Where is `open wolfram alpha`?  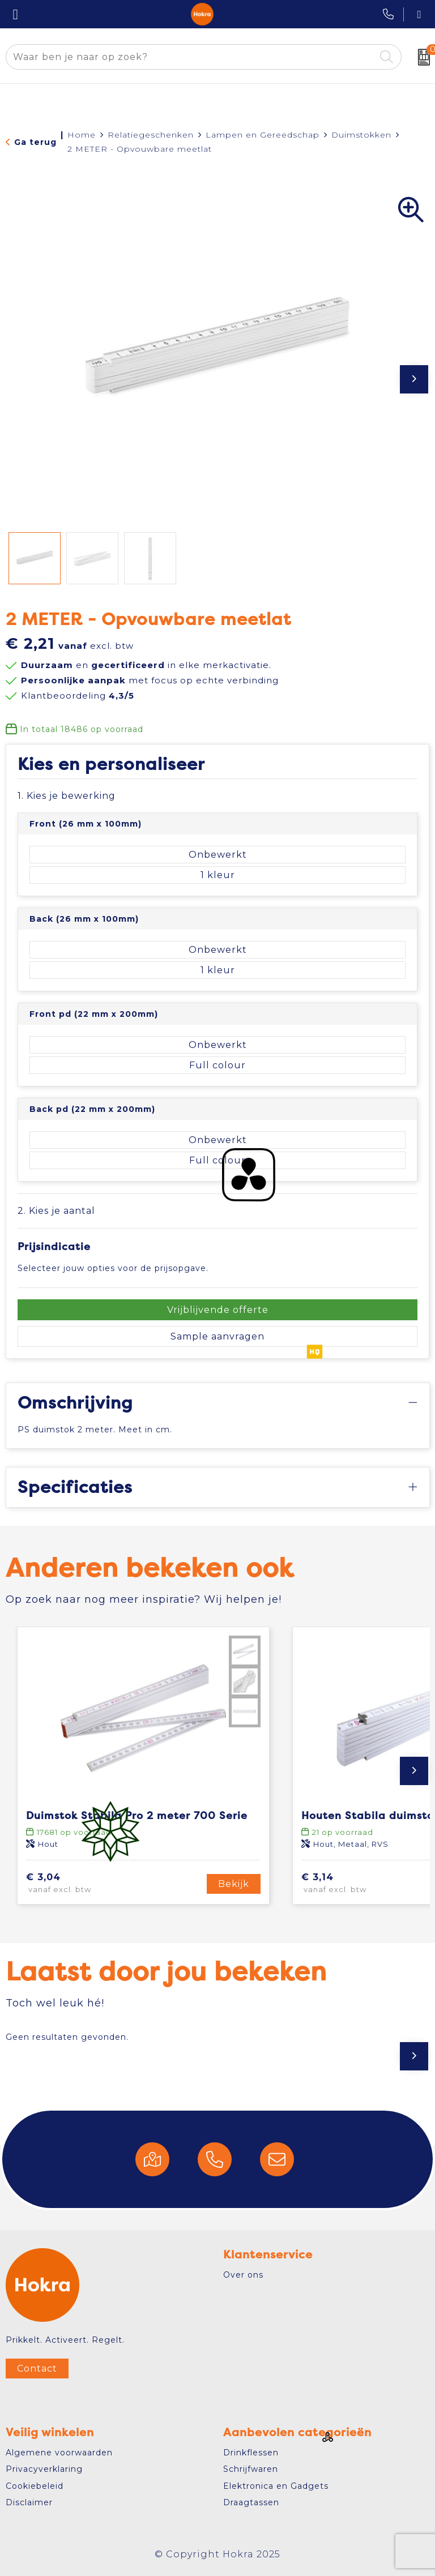 open wolfram alpha is located at coordinates (110, 1832).